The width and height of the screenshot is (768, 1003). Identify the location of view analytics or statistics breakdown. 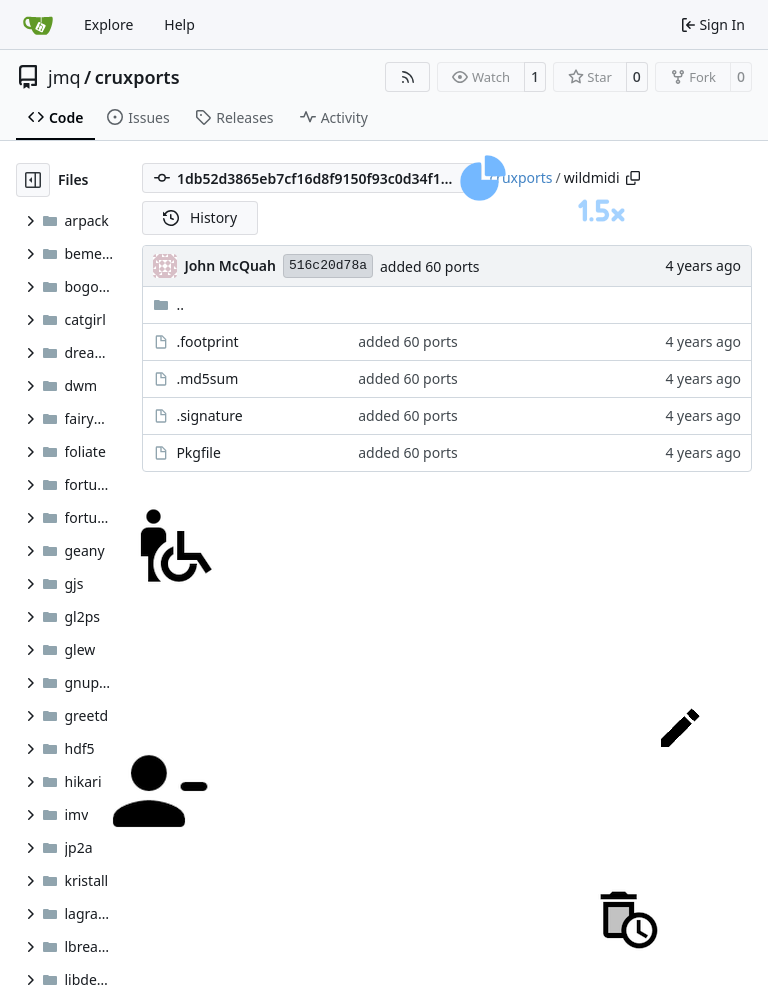
(483, 178).